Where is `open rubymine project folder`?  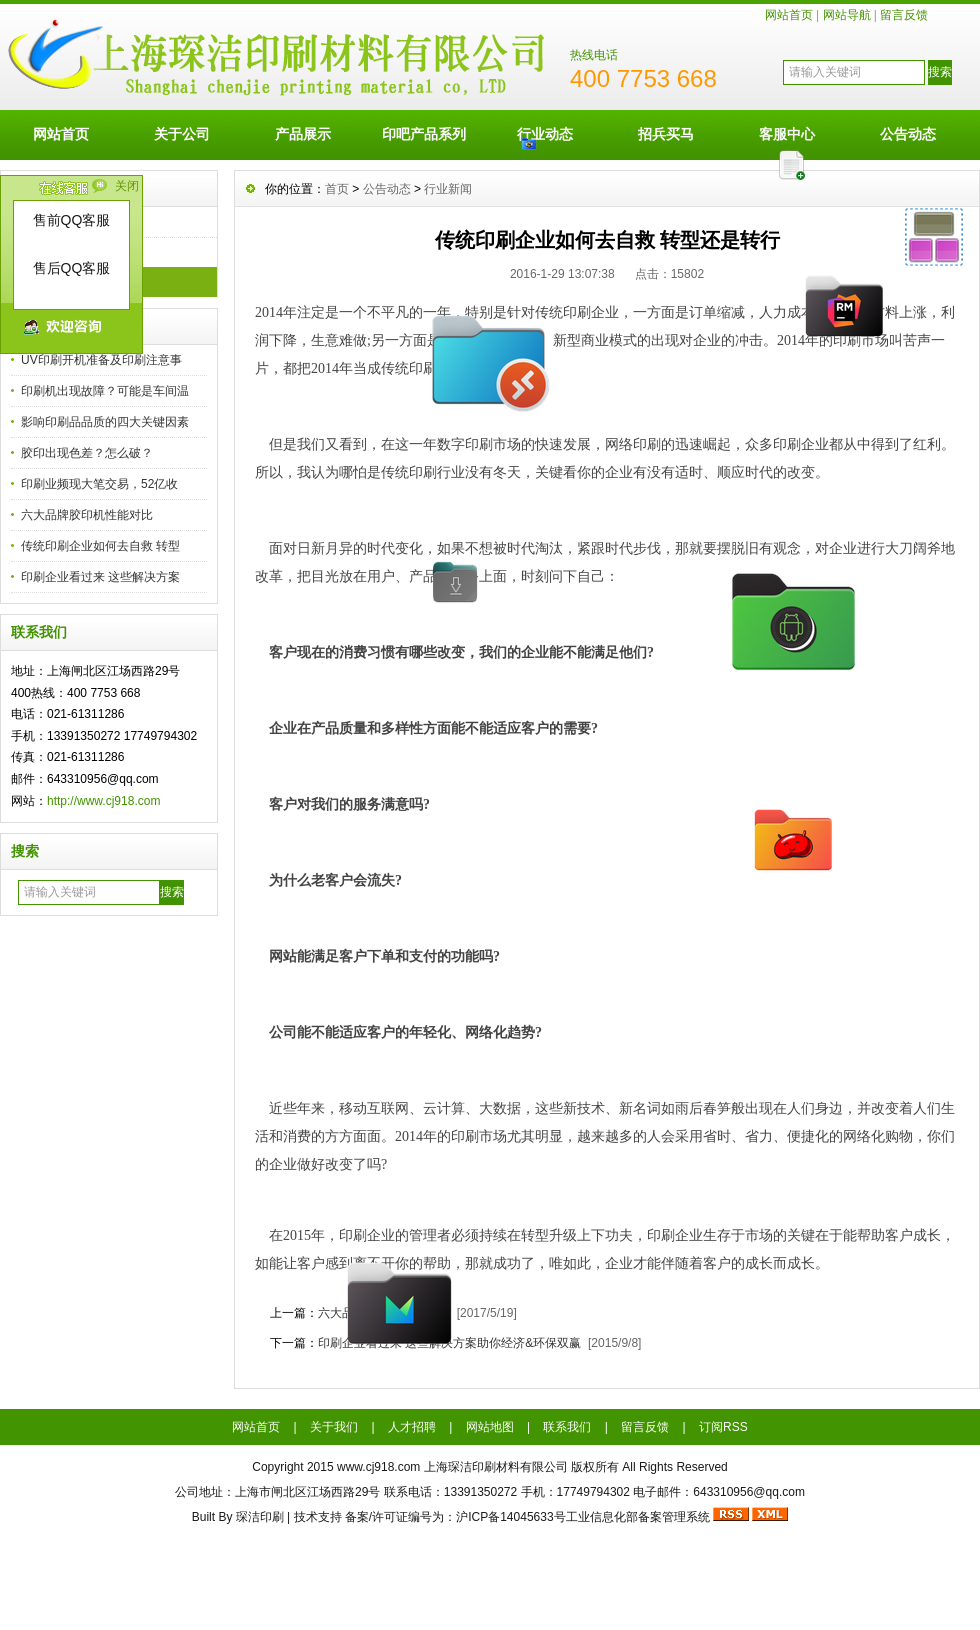
open rubymine project folder is located at coordinates (844, 308).